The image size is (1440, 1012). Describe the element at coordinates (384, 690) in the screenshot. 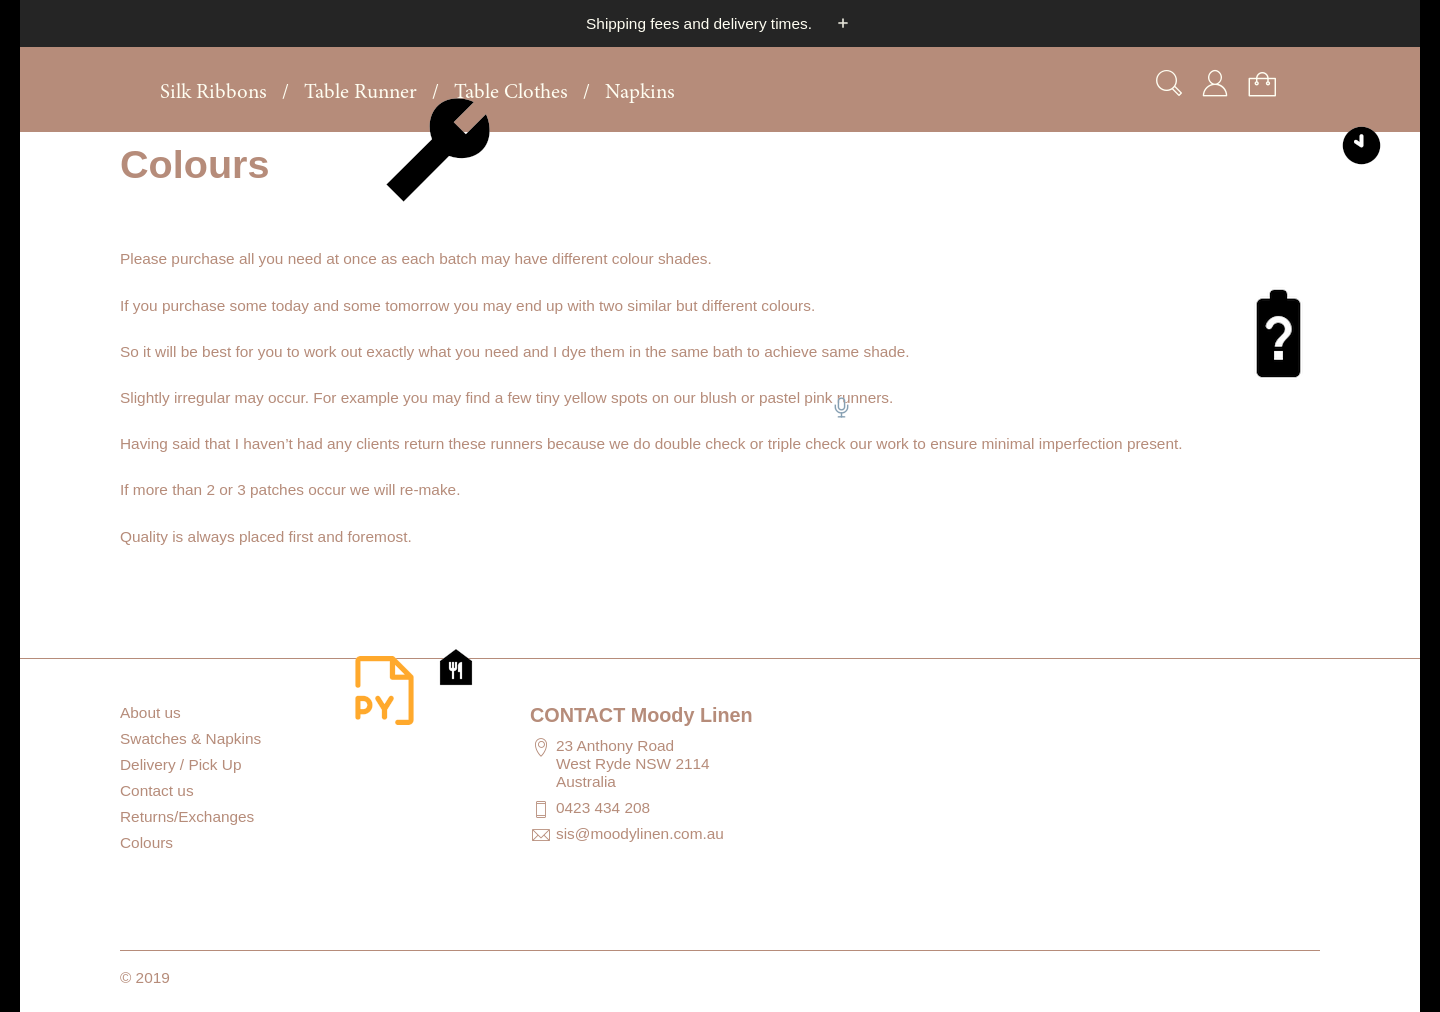

I see `a python script or .py file` at that location.